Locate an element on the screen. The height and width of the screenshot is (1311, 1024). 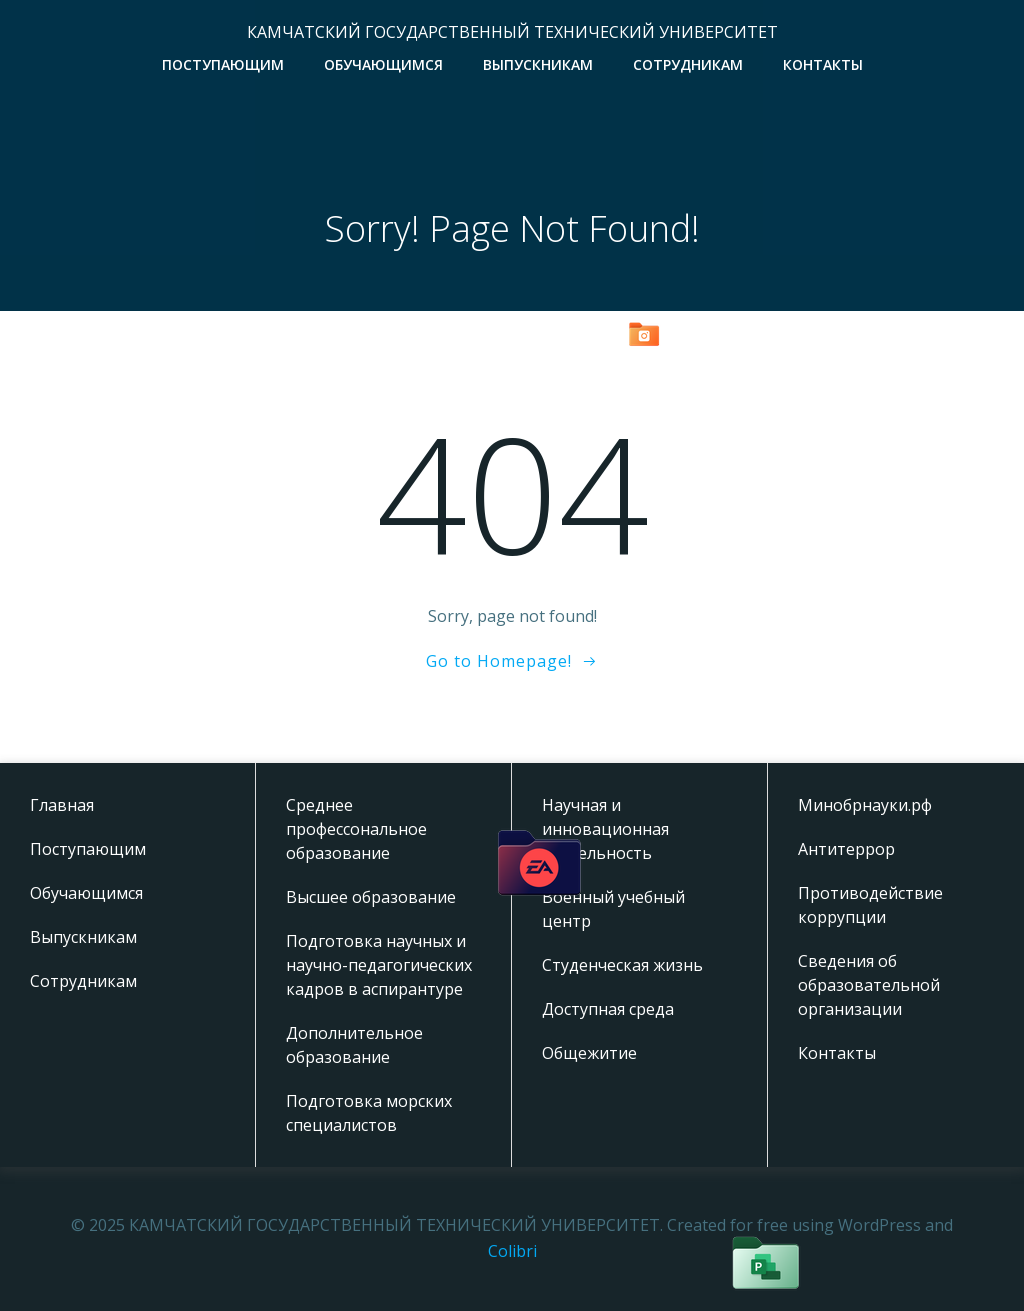
open microsoft project files folder is located at coordinates (765, 1264).